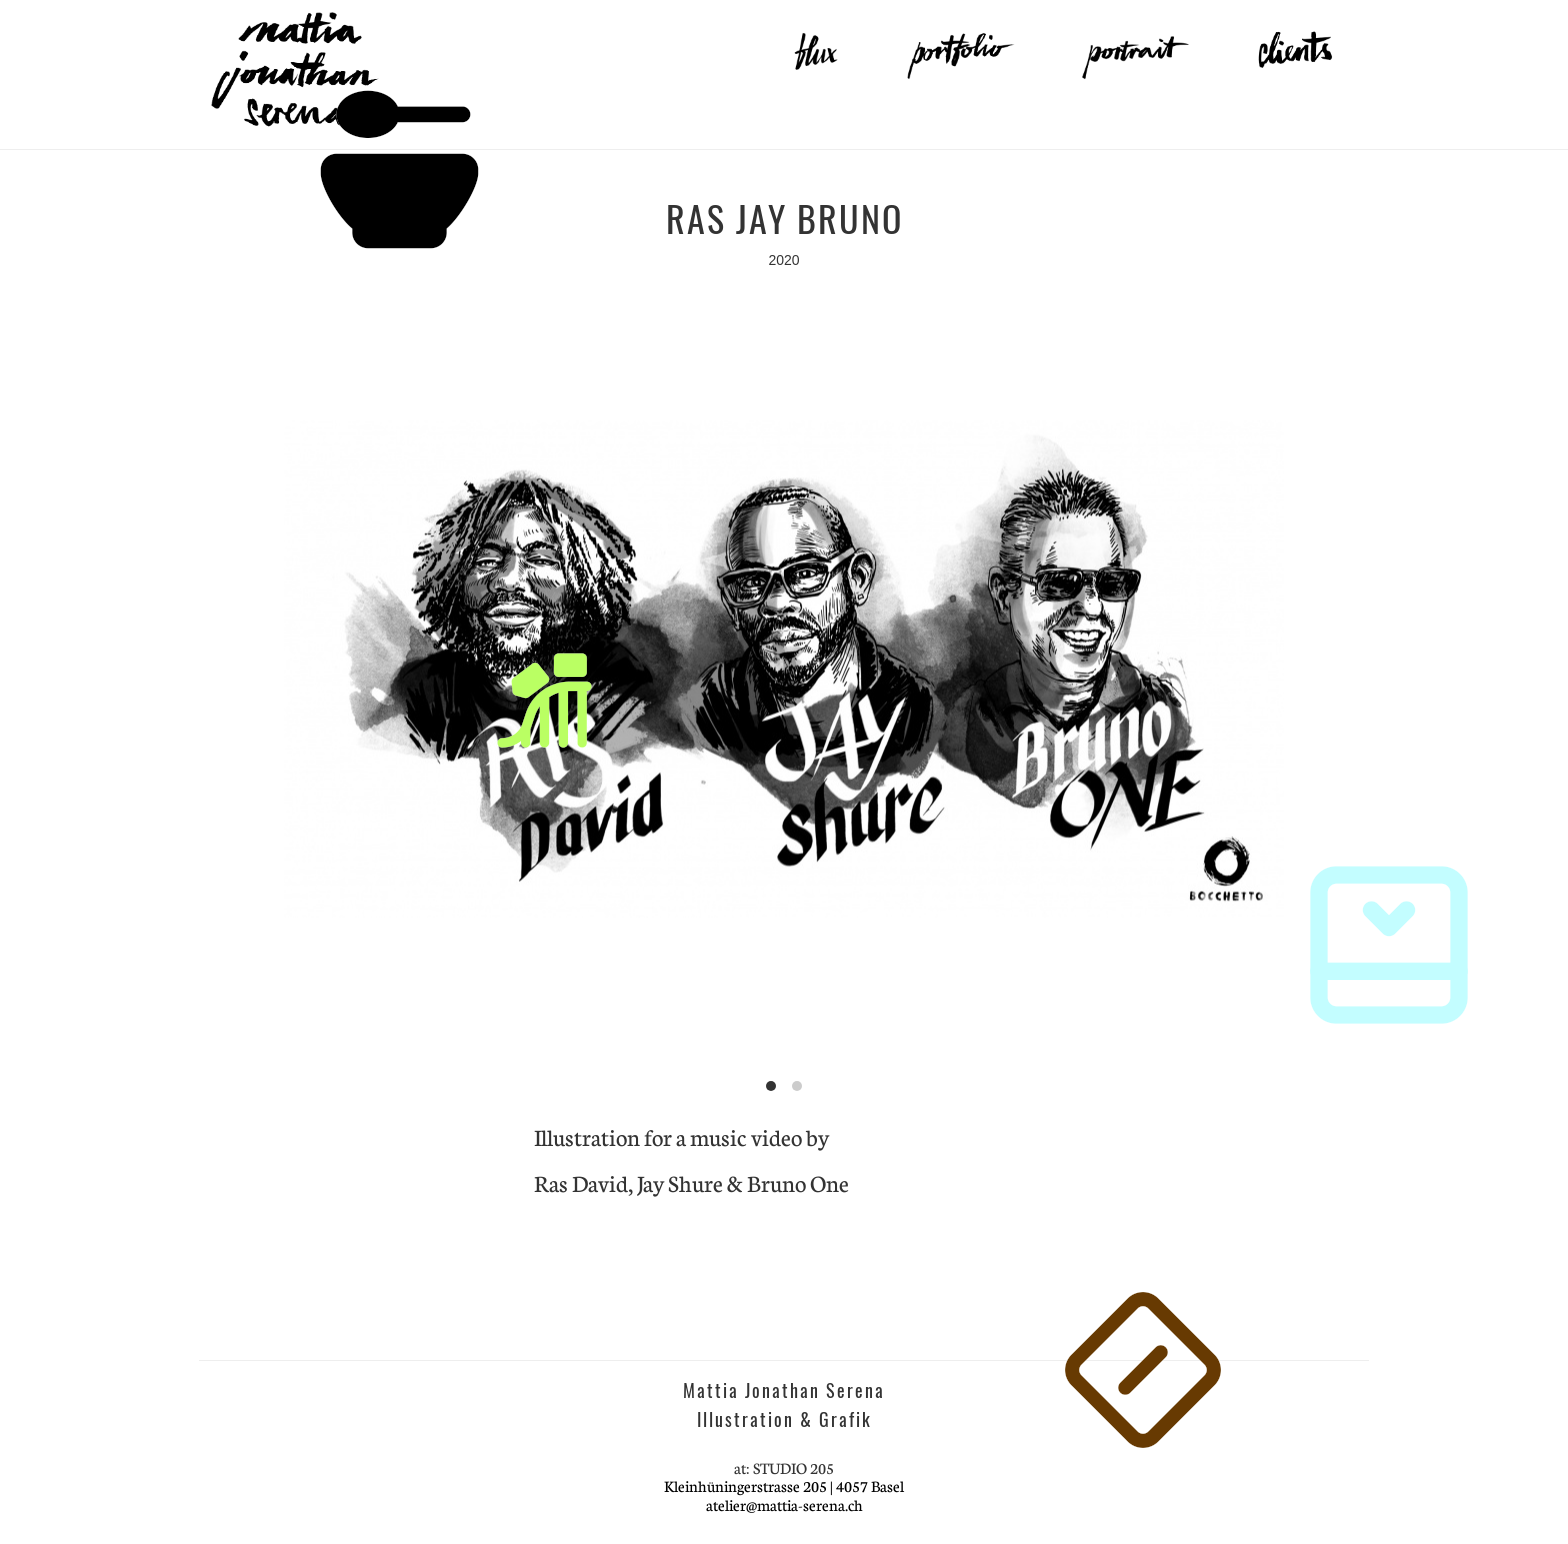  I want to click on collapse the bottom panel or toolbar, so click(1389, 945).